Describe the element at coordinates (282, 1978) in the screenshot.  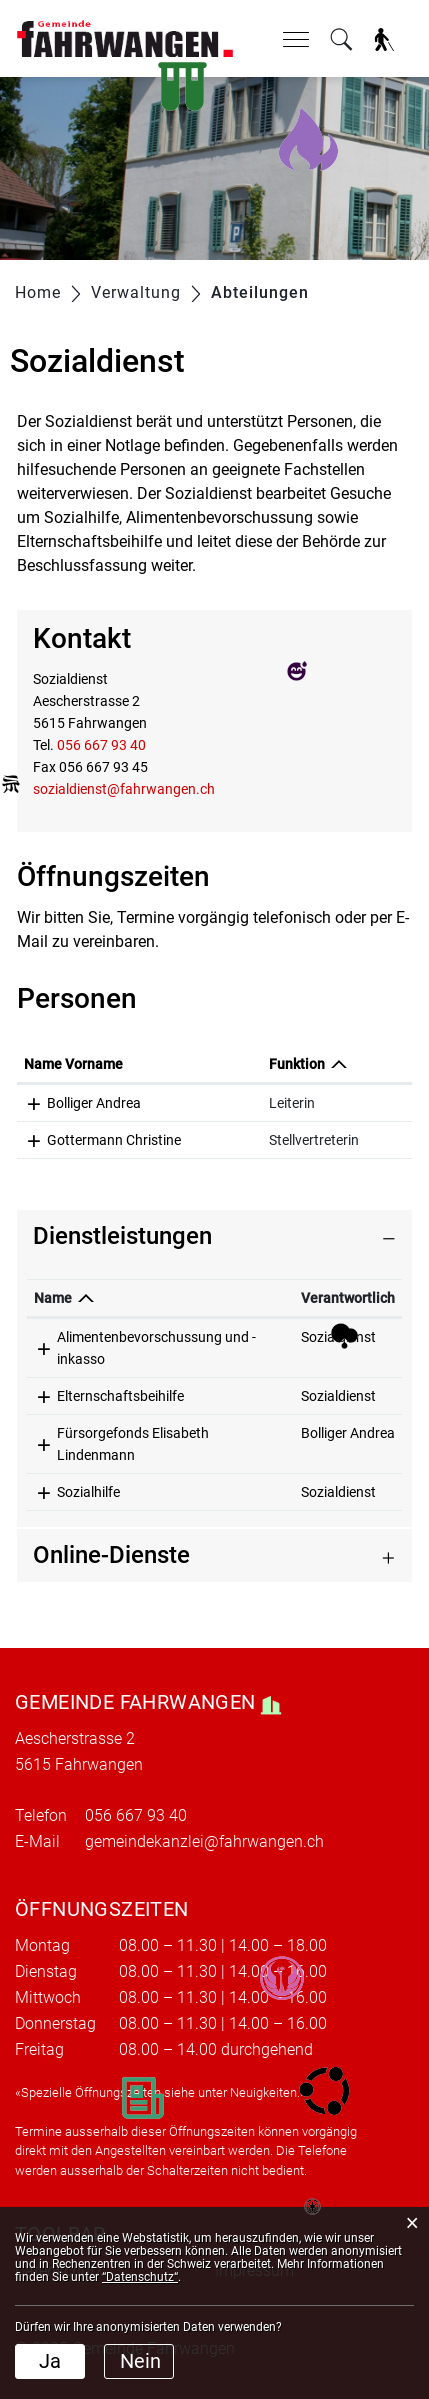
I see `the old republic game or franchise logo` at that location.